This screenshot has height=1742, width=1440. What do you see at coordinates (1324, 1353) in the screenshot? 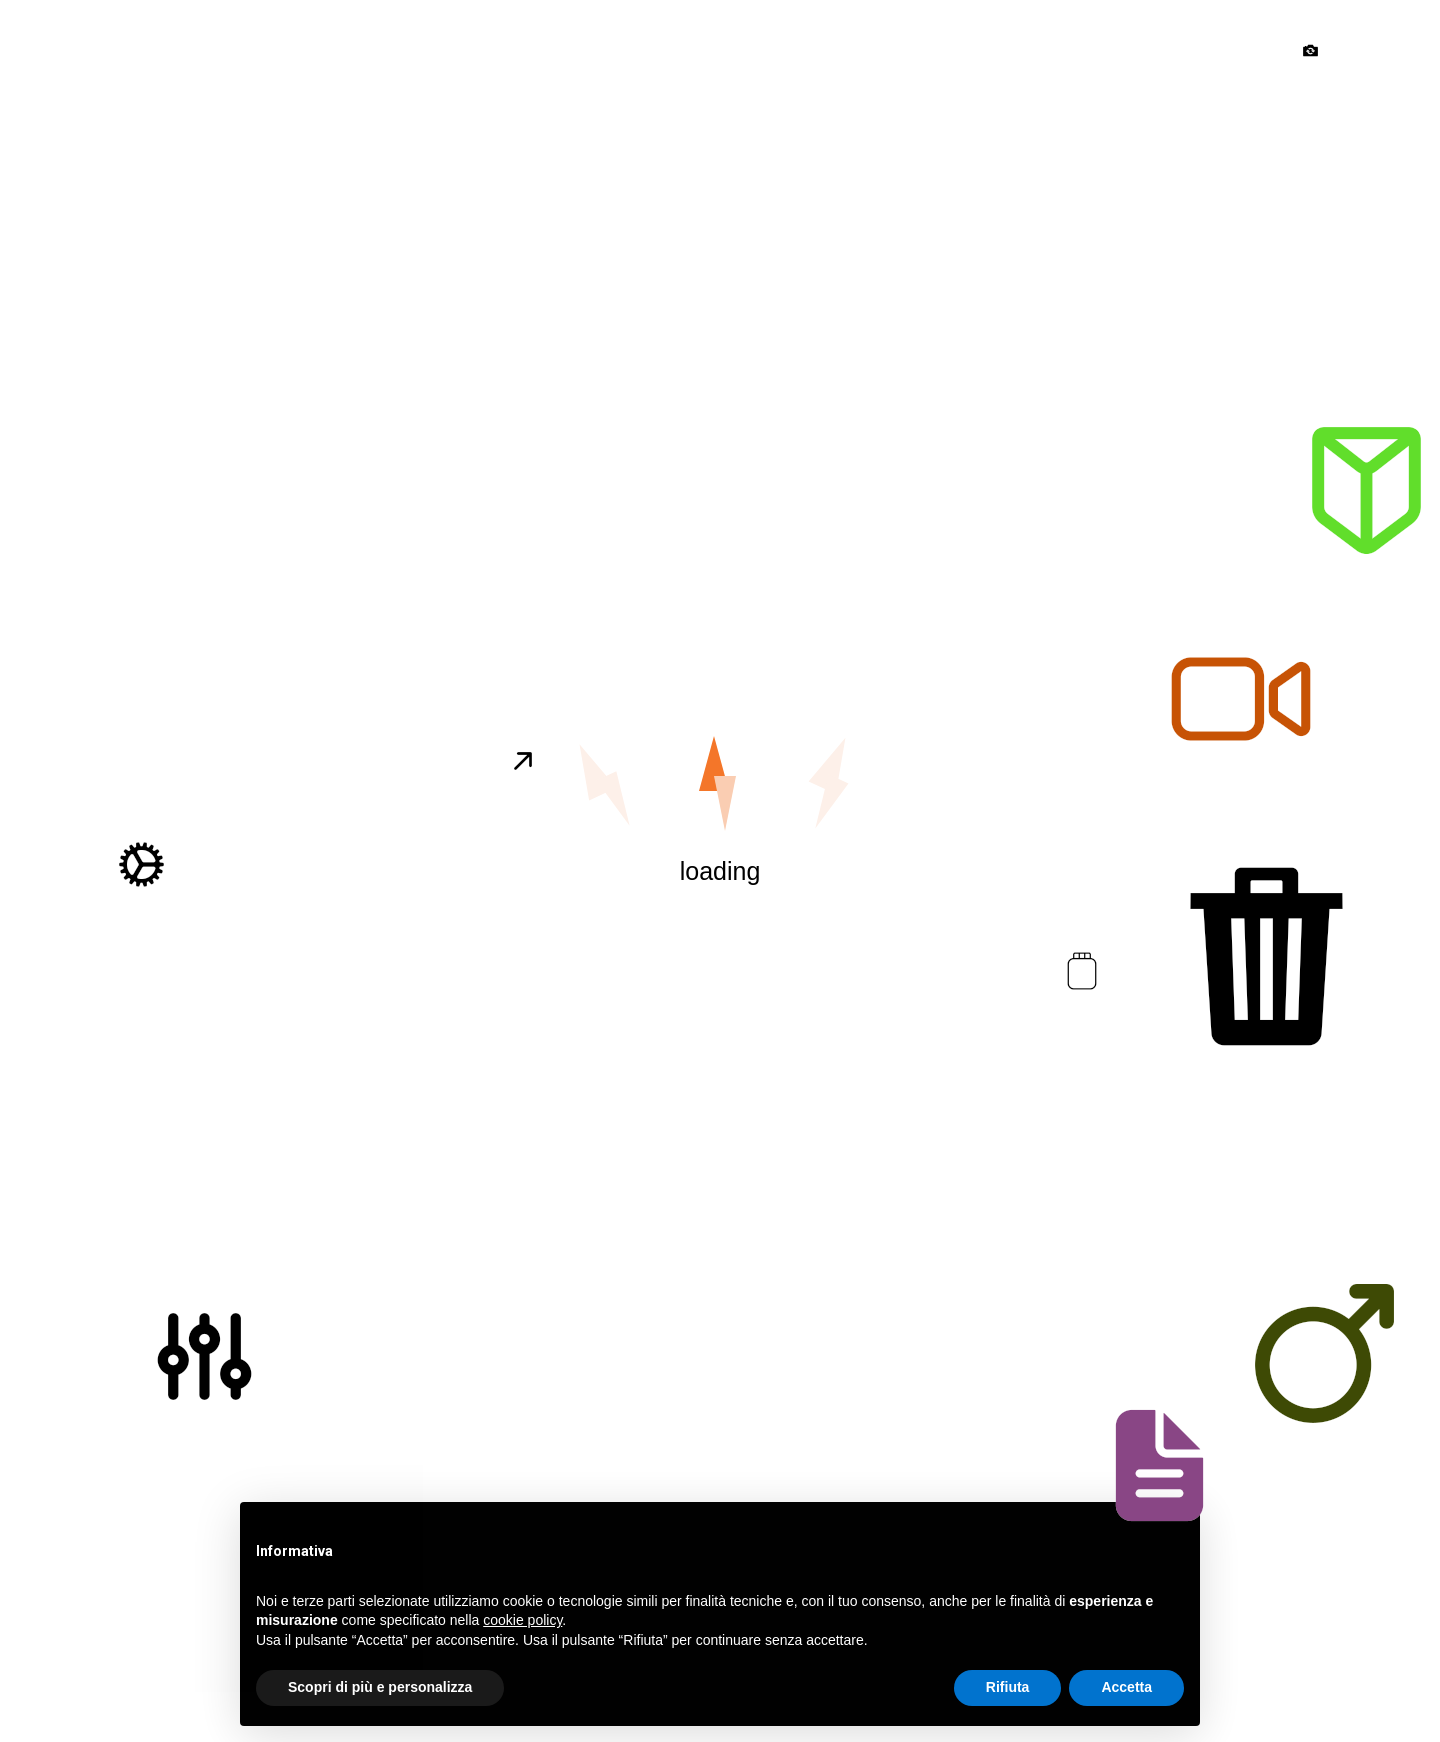
I see `select male gender option` at bounding box center [1324, 1353].